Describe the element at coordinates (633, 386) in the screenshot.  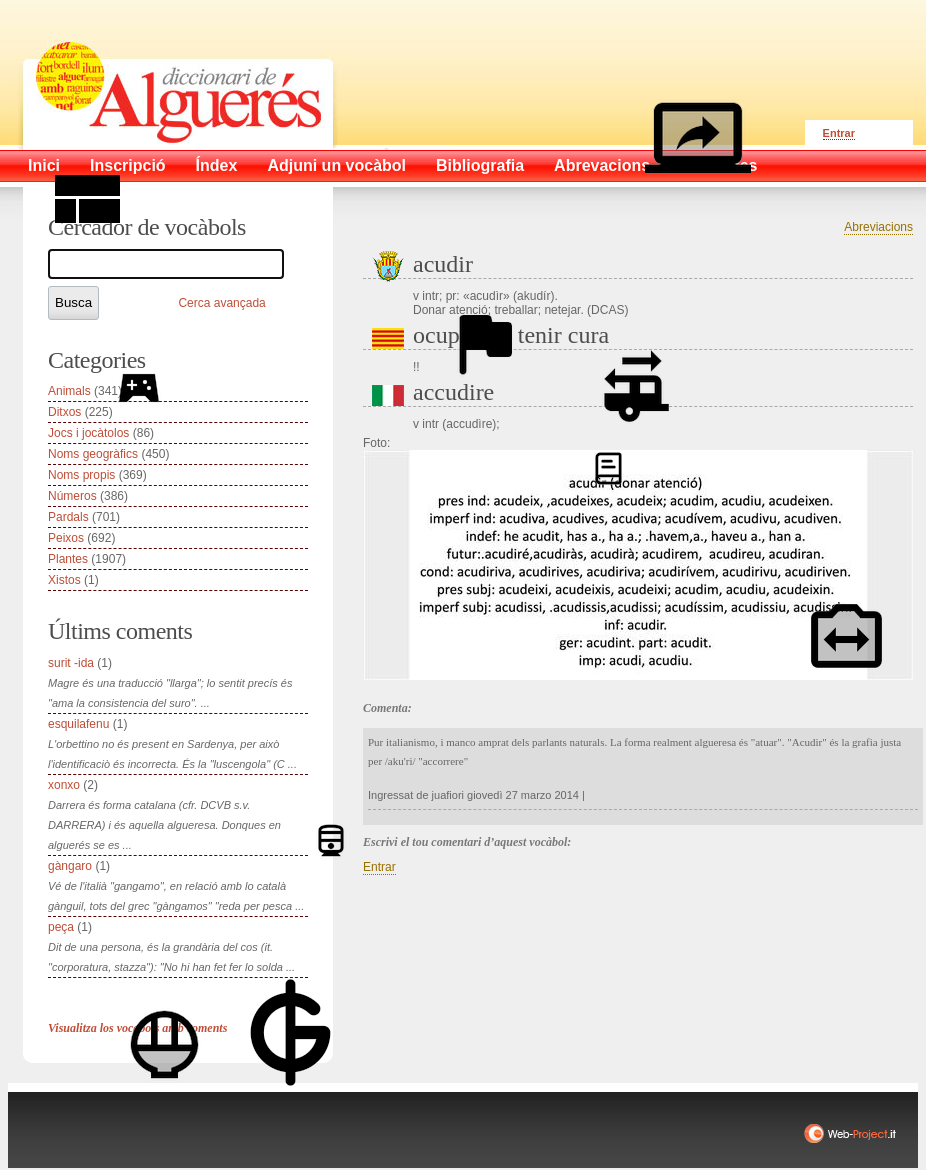
I see `indicates RV hookup availability at a location` at that location.